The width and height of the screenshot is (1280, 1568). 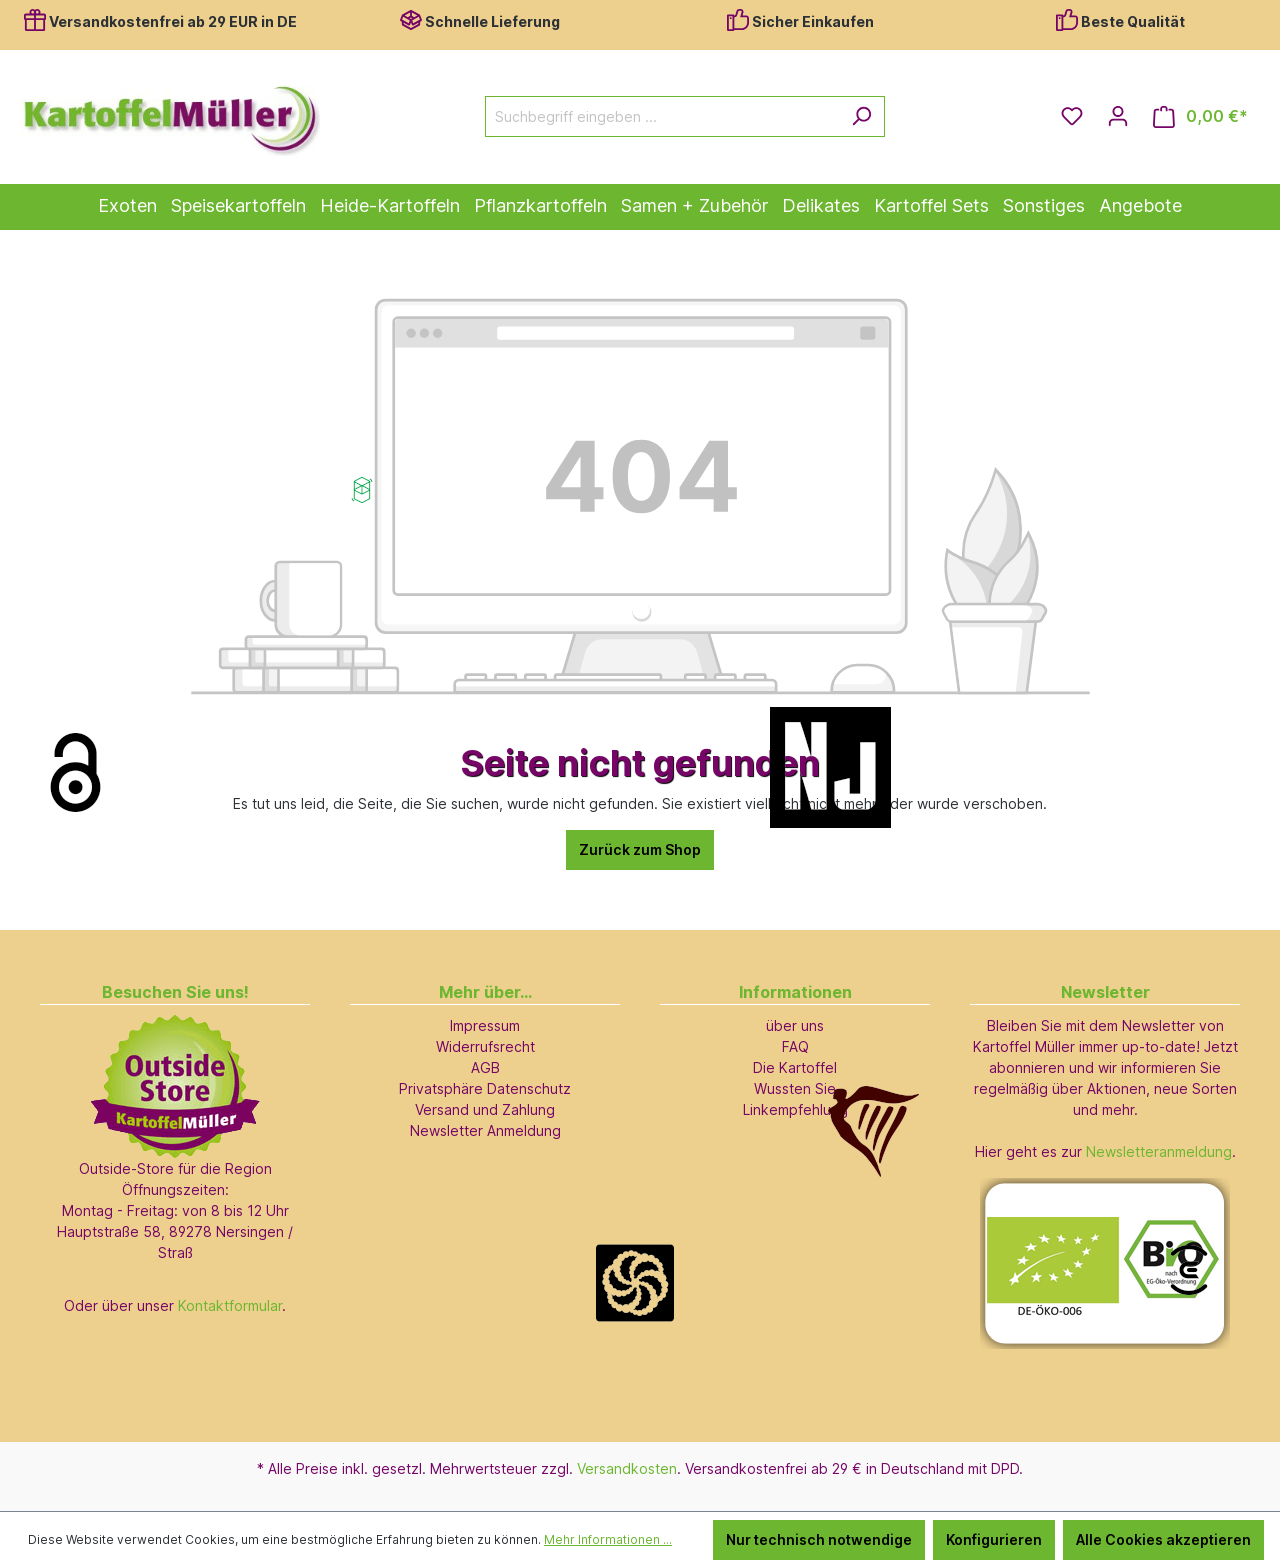 What do you see at coordinates (873, 1131) in the screenshot?
I see `open the Ryanair app` at bounding box center [873, 1131].